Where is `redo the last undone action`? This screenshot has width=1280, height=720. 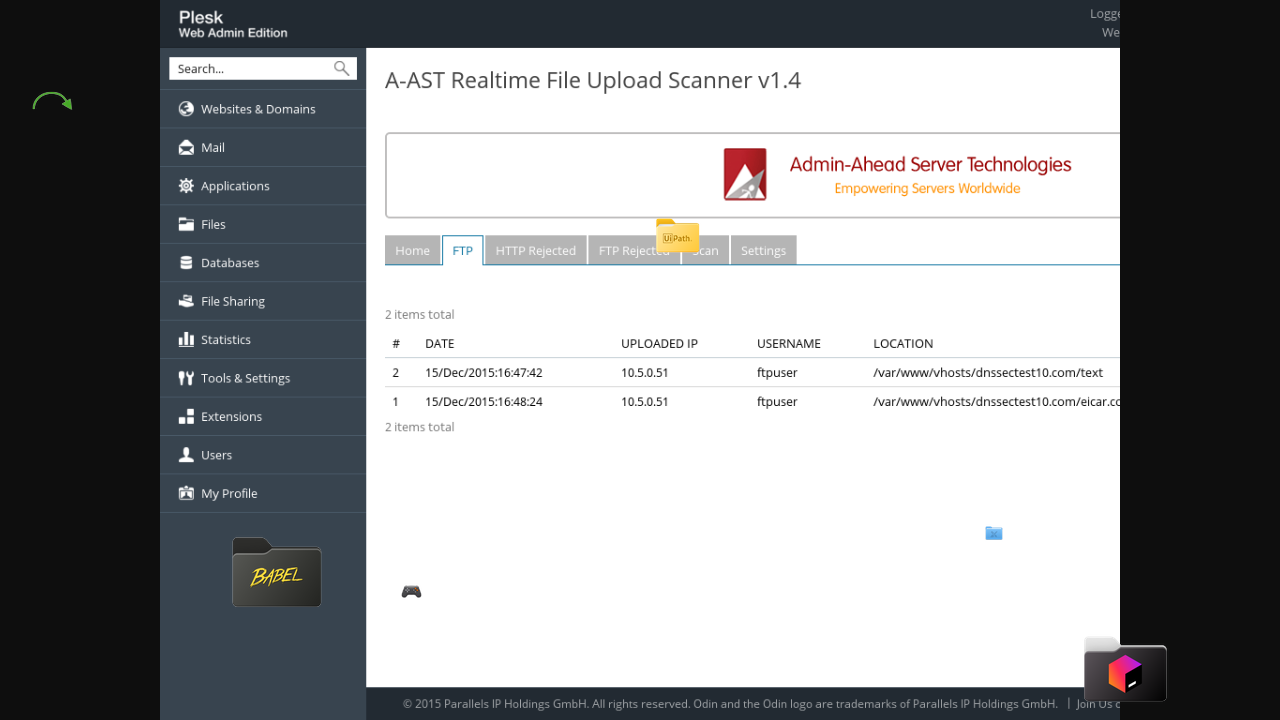
redo the last undone action is located at coordinates (52, 100).